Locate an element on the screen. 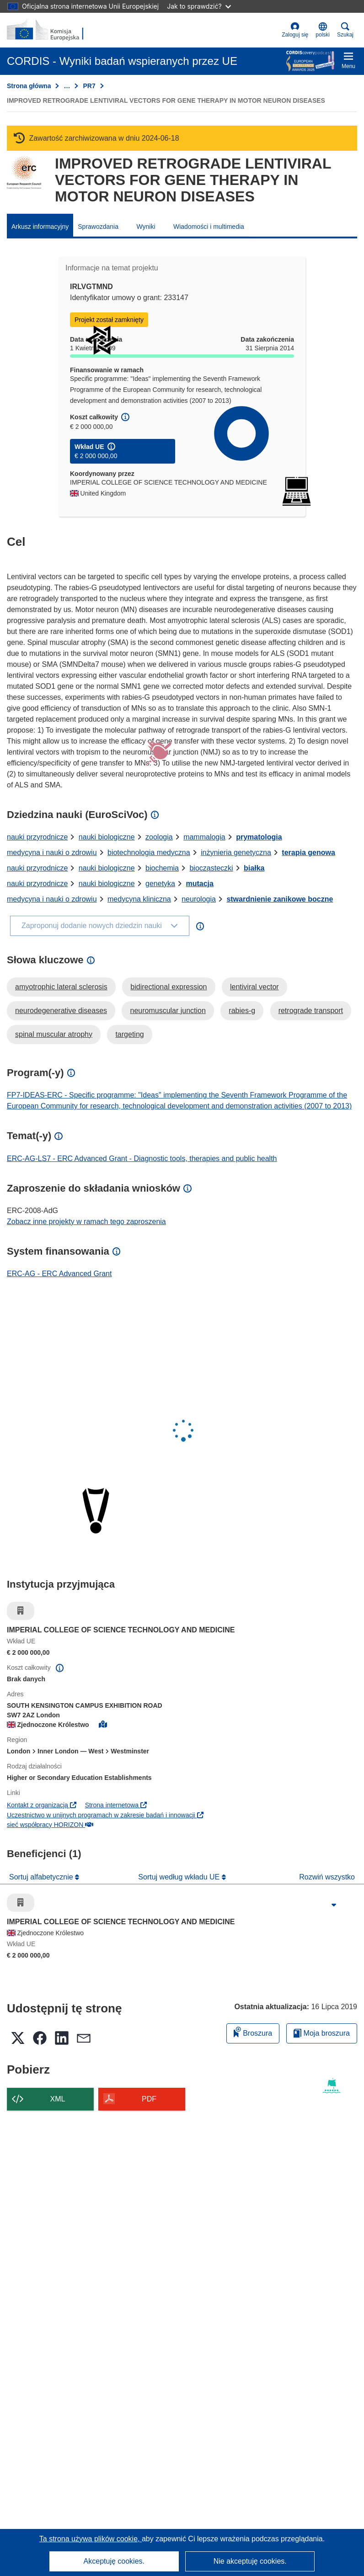 Image resolution: width=364 pixels, height=2576 pixels. access desktop or laptop version of the site is located at coordinates (296, 491).